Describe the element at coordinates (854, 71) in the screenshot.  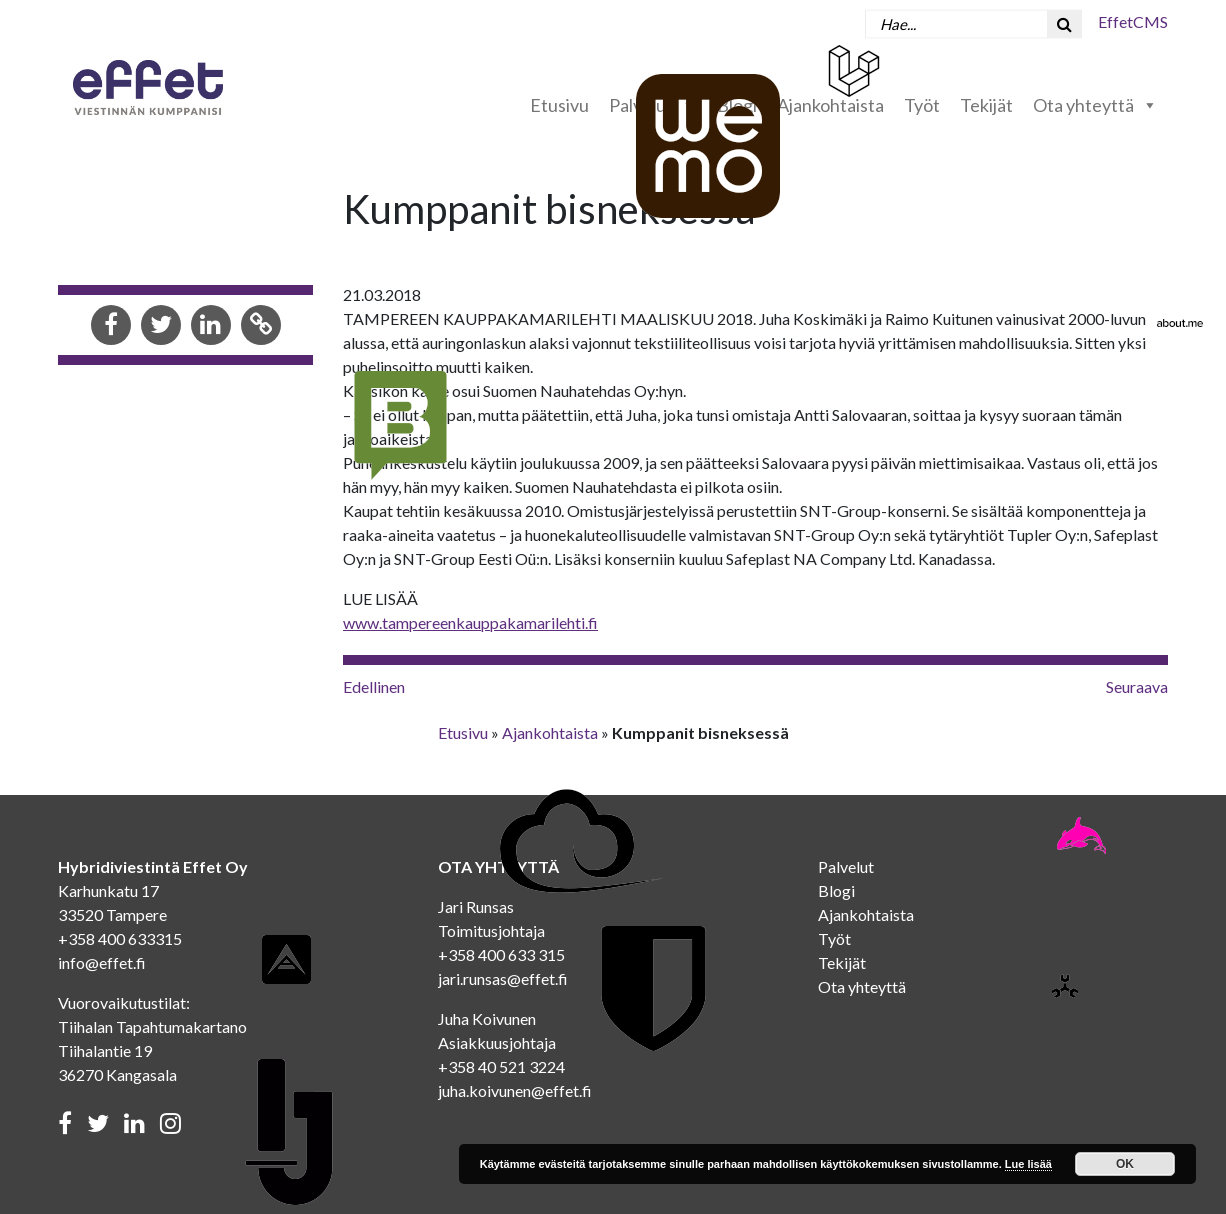
I see `Laravel framework branding or integration` at that location.